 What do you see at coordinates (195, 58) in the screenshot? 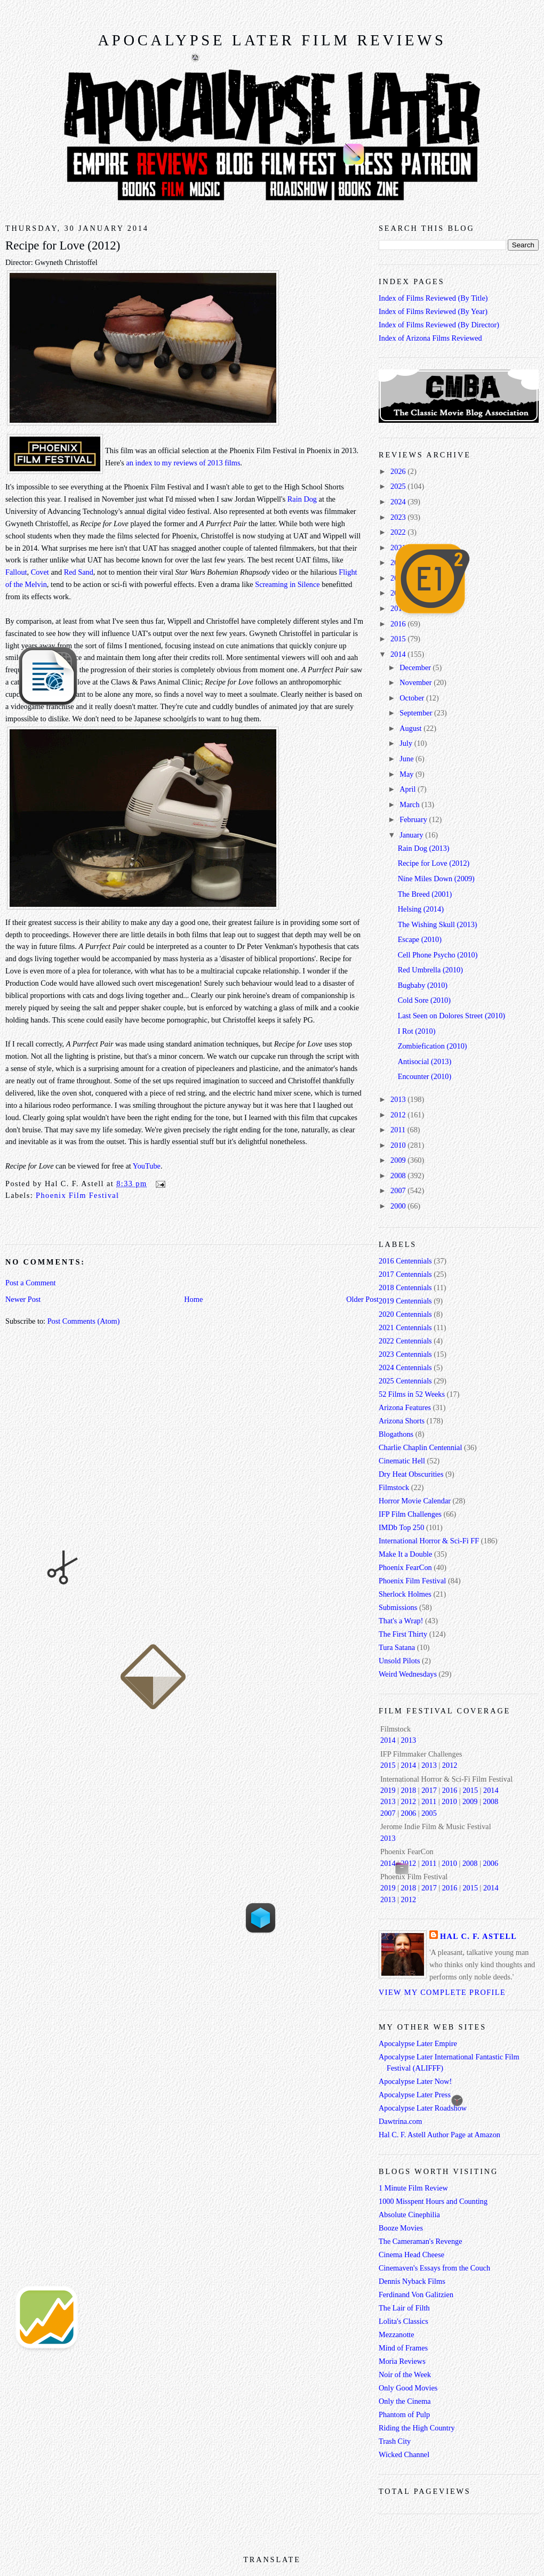
I see `check for and install system updates` at bounding box center [195, 58].